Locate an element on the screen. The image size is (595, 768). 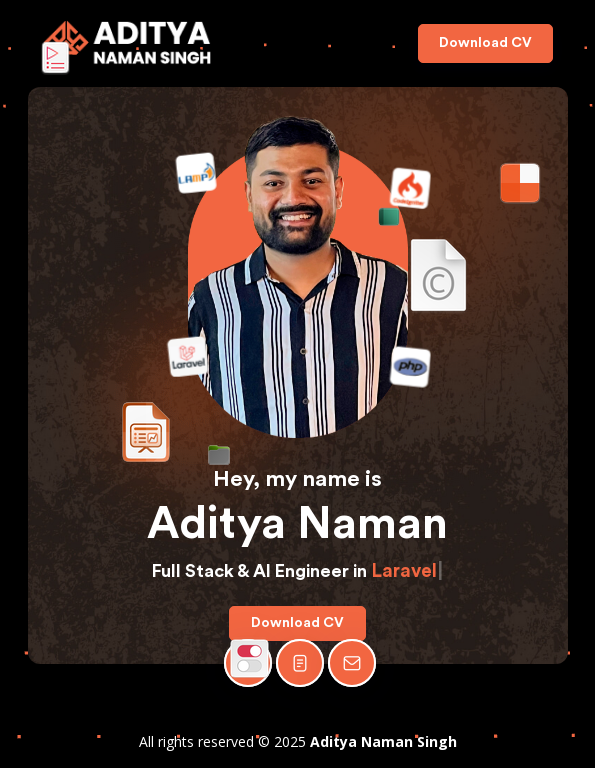
open a presentation template file is located at coordinates (146, 432).